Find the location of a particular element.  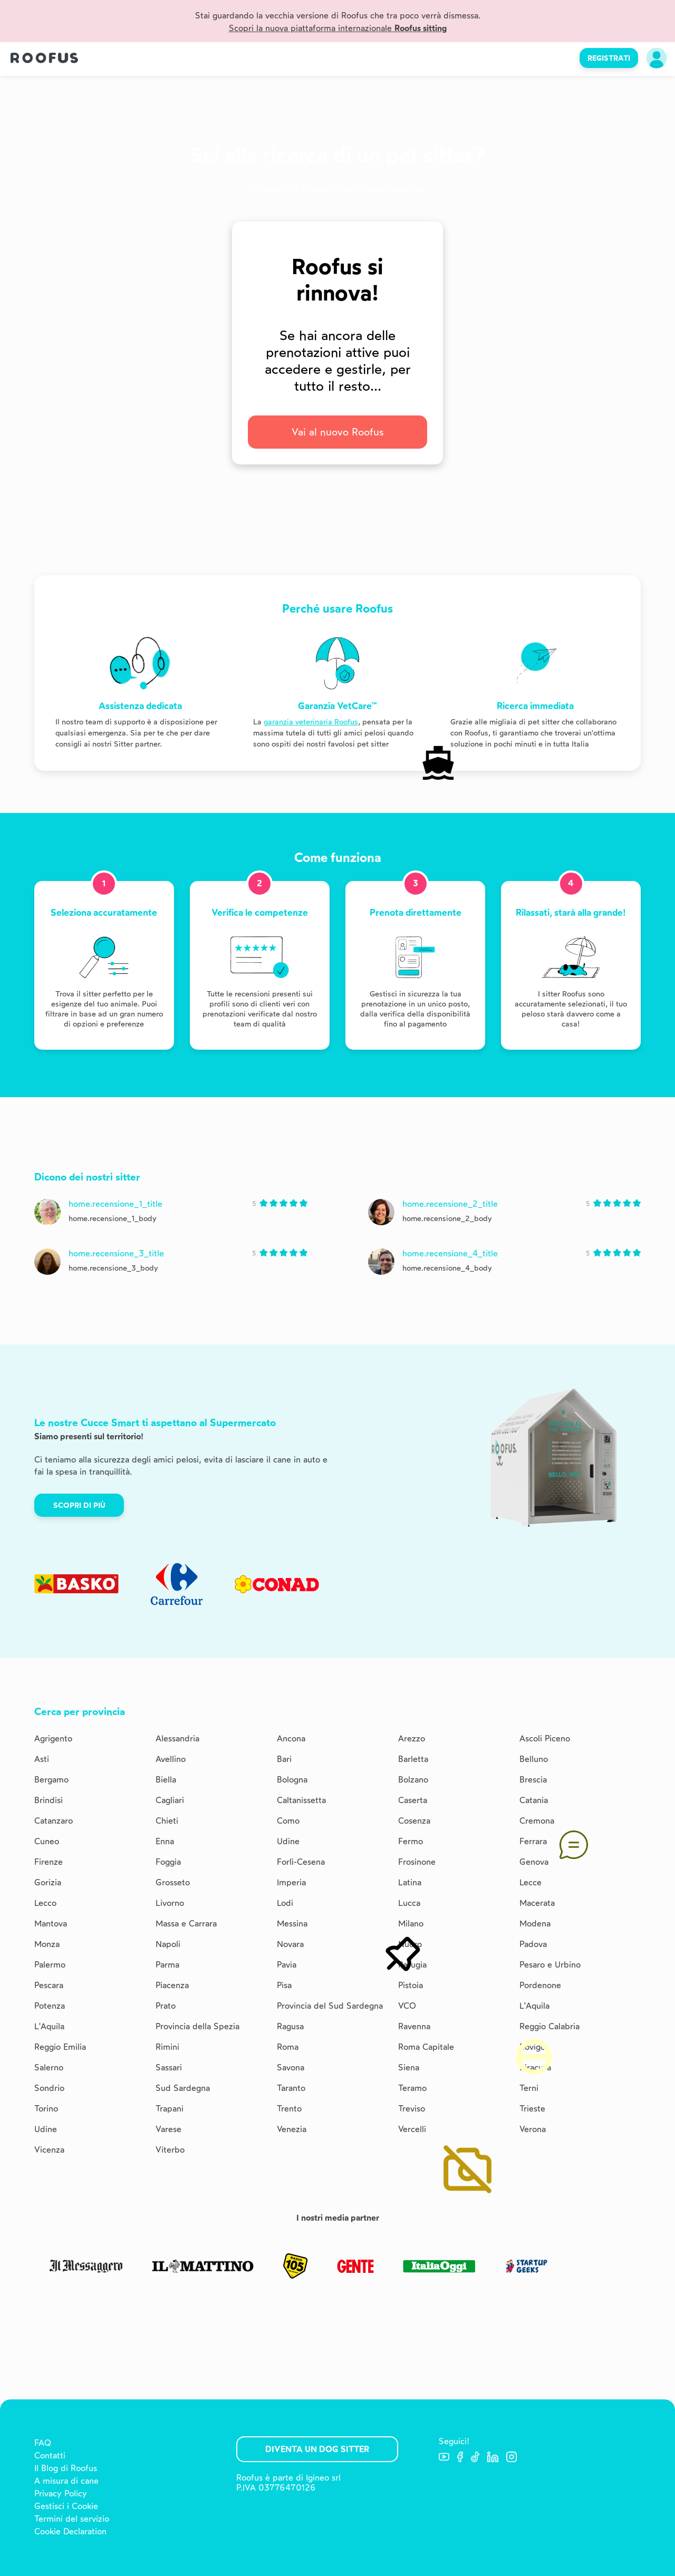

camera is disabled or turned off is located at coordinates (467, 2169).